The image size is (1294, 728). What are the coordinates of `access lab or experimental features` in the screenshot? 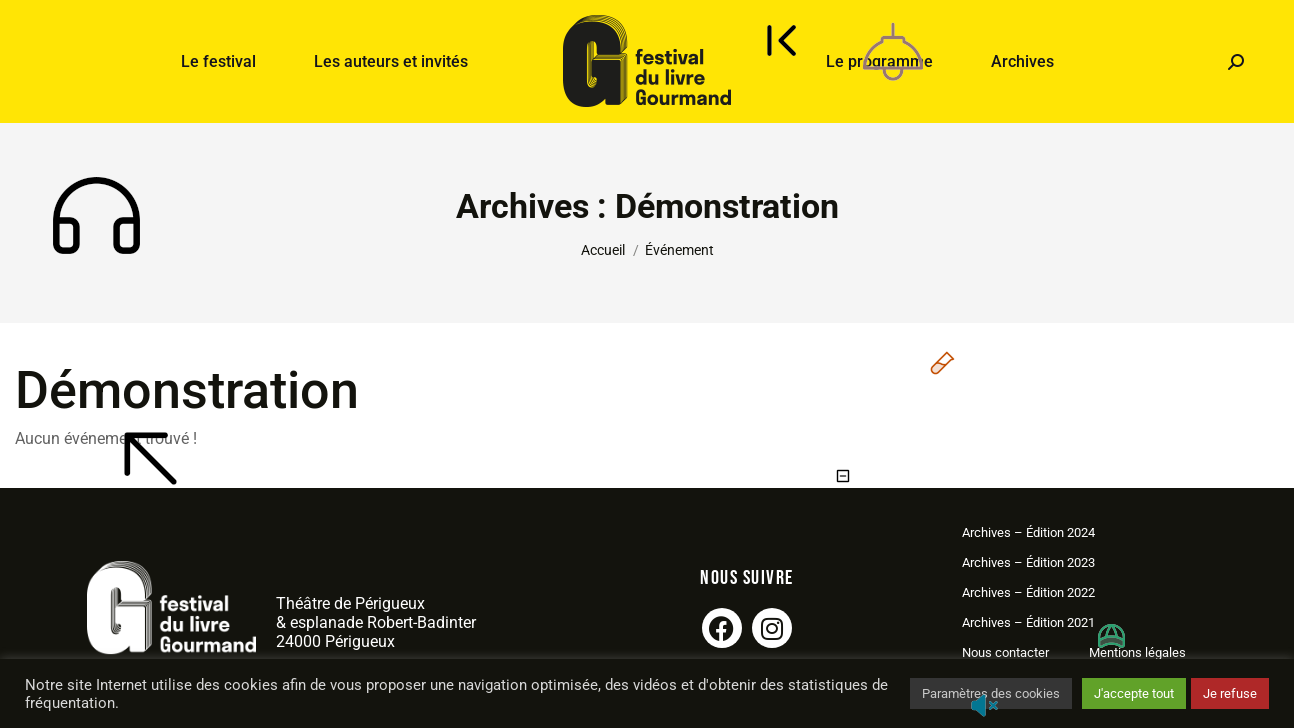 It's located at (942, 363).